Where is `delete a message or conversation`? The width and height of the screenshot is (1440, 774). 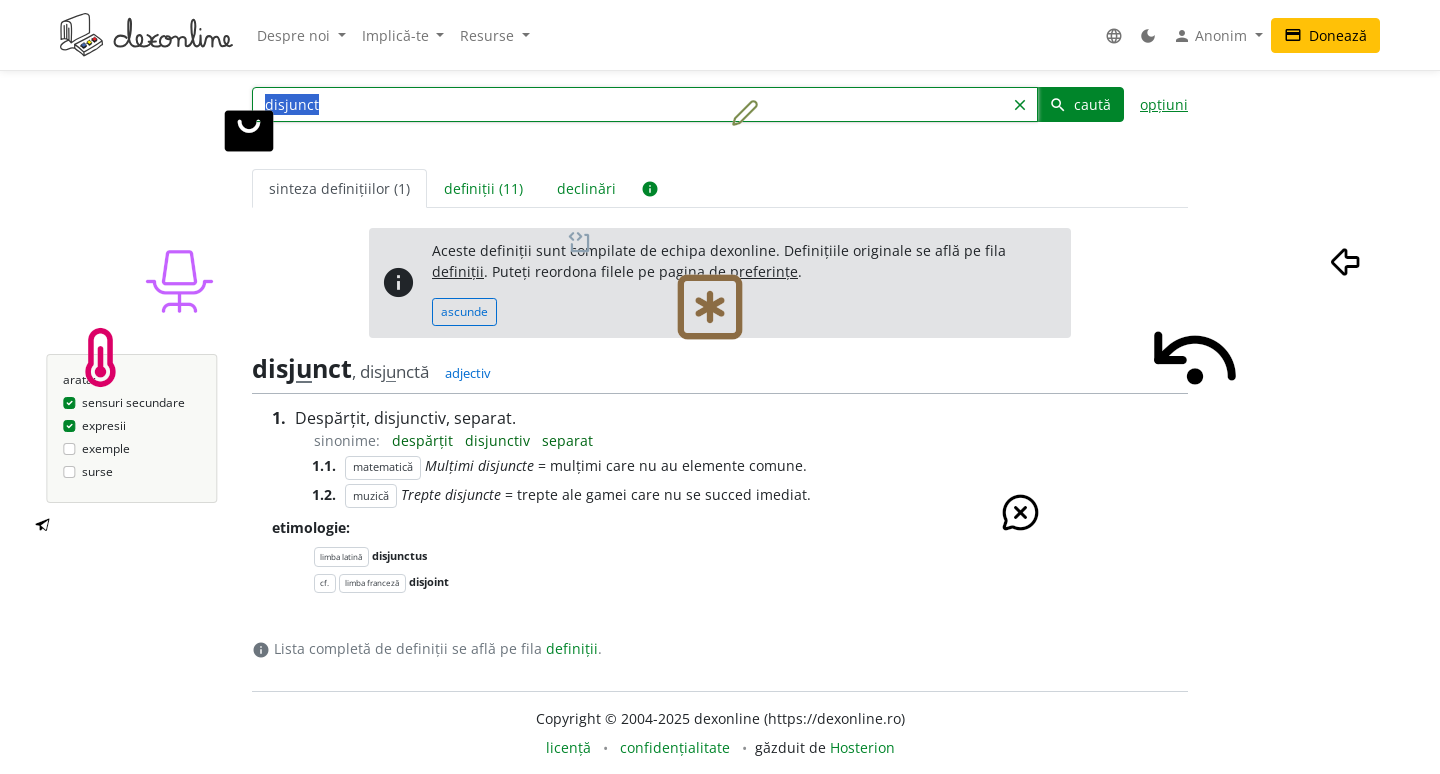 delete a message or conversation is located at coordinates (1020, 512).